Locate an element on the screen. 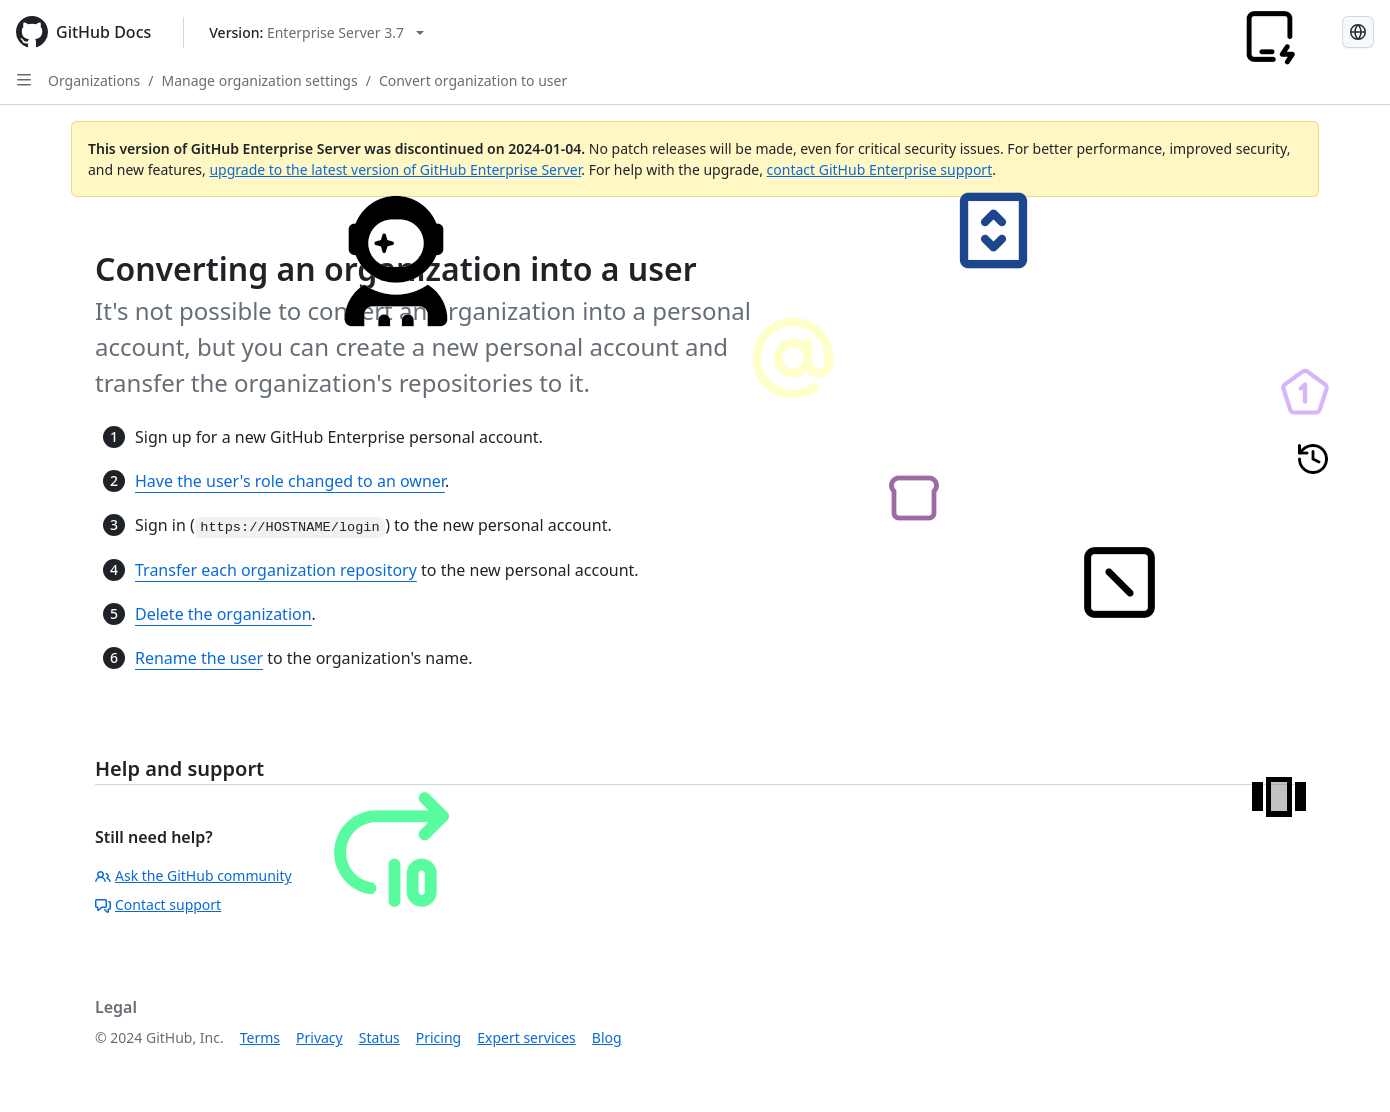 The image size is (1390, 1112). view astronaut or space-themed user profile is located at coordinates (396, 263).